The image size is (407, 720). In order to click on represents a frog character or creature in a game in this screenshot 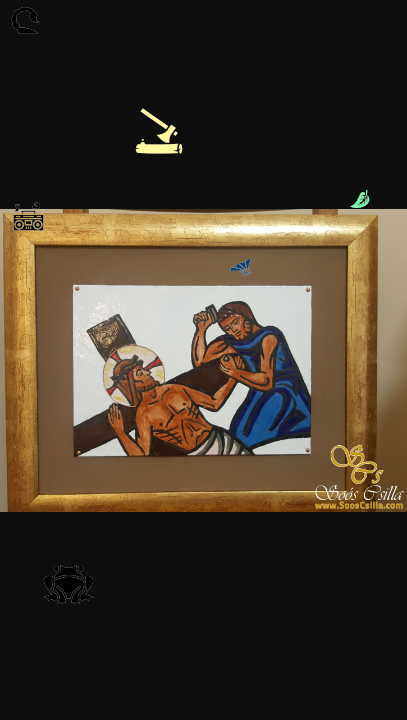, I will do `click(68, 583)`.